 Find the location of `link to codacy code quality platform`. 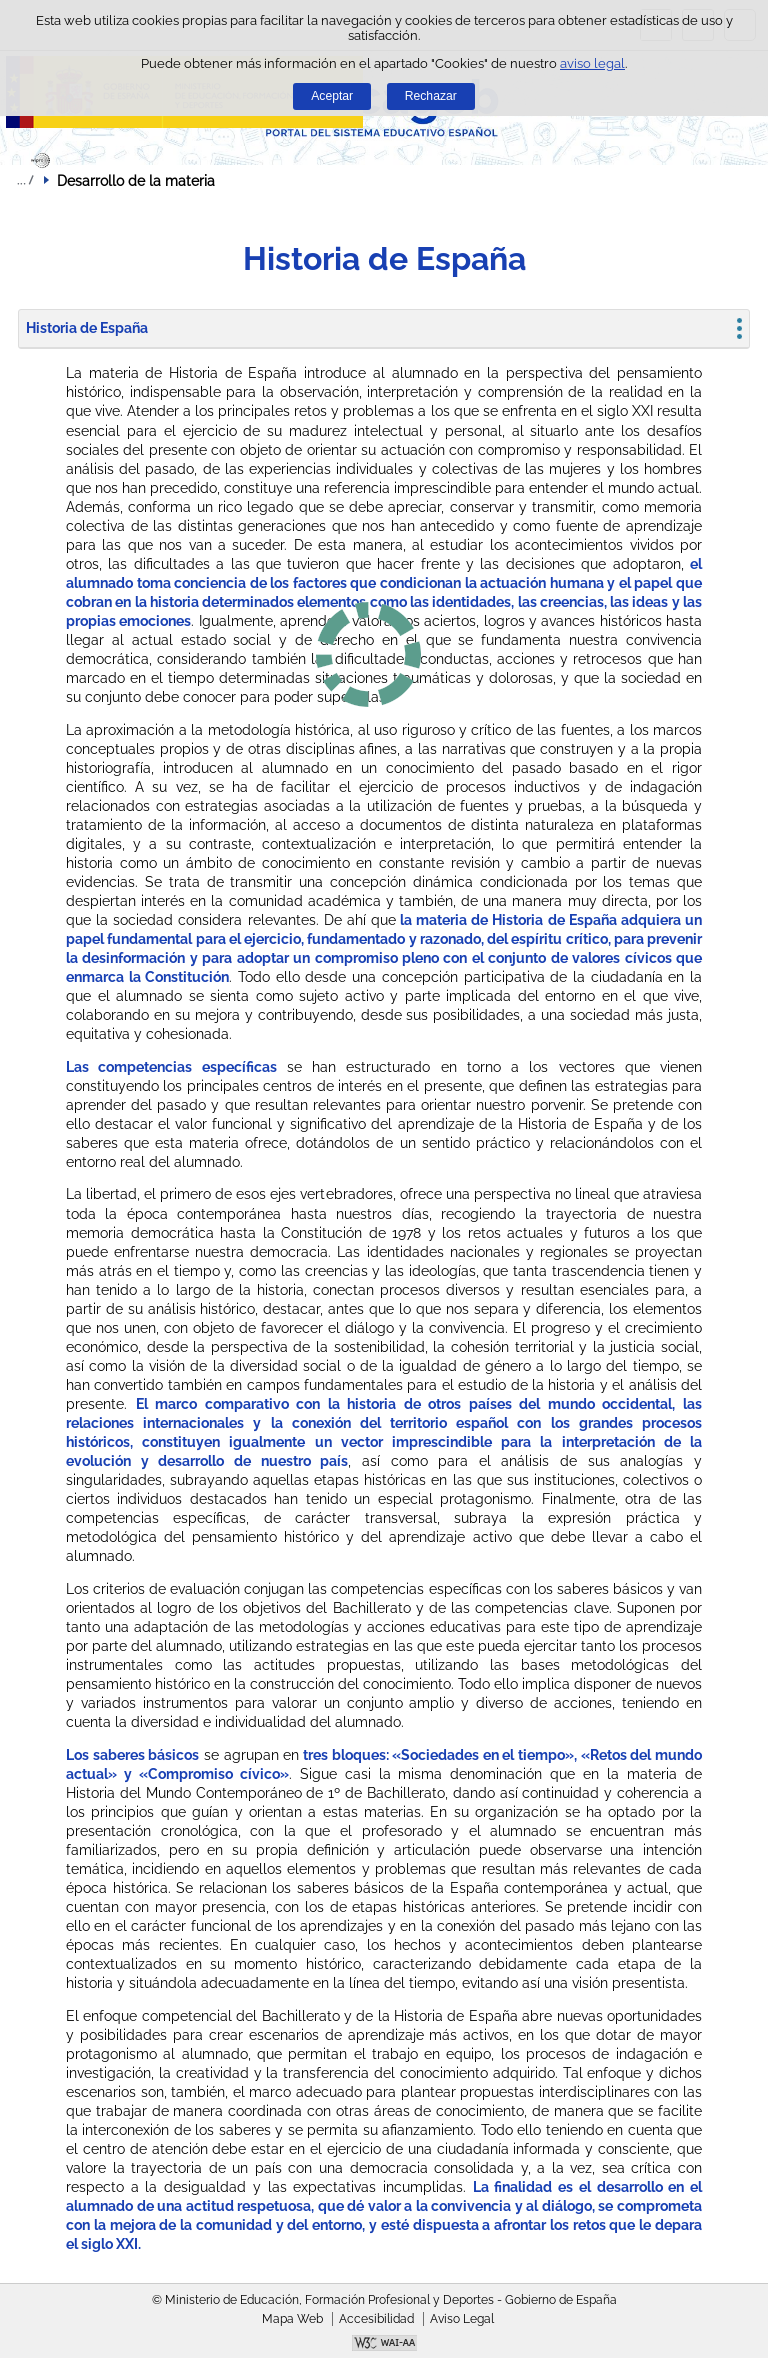

link to codacy code quality platform is located at coordinates (368, 654).